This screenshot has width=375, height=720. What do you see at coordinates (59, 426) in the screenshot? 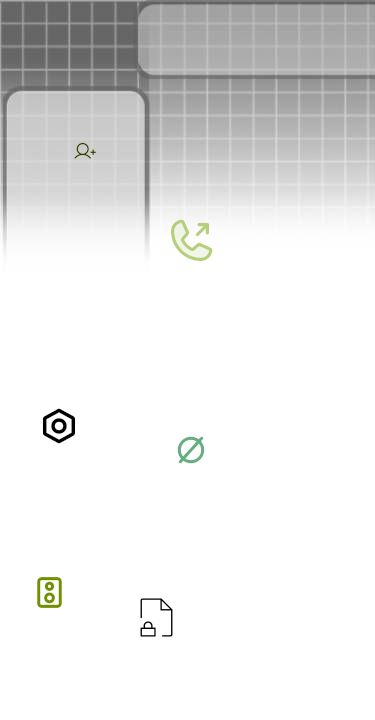
I see `access settings or configuration options` at bounding box center [59, 426].